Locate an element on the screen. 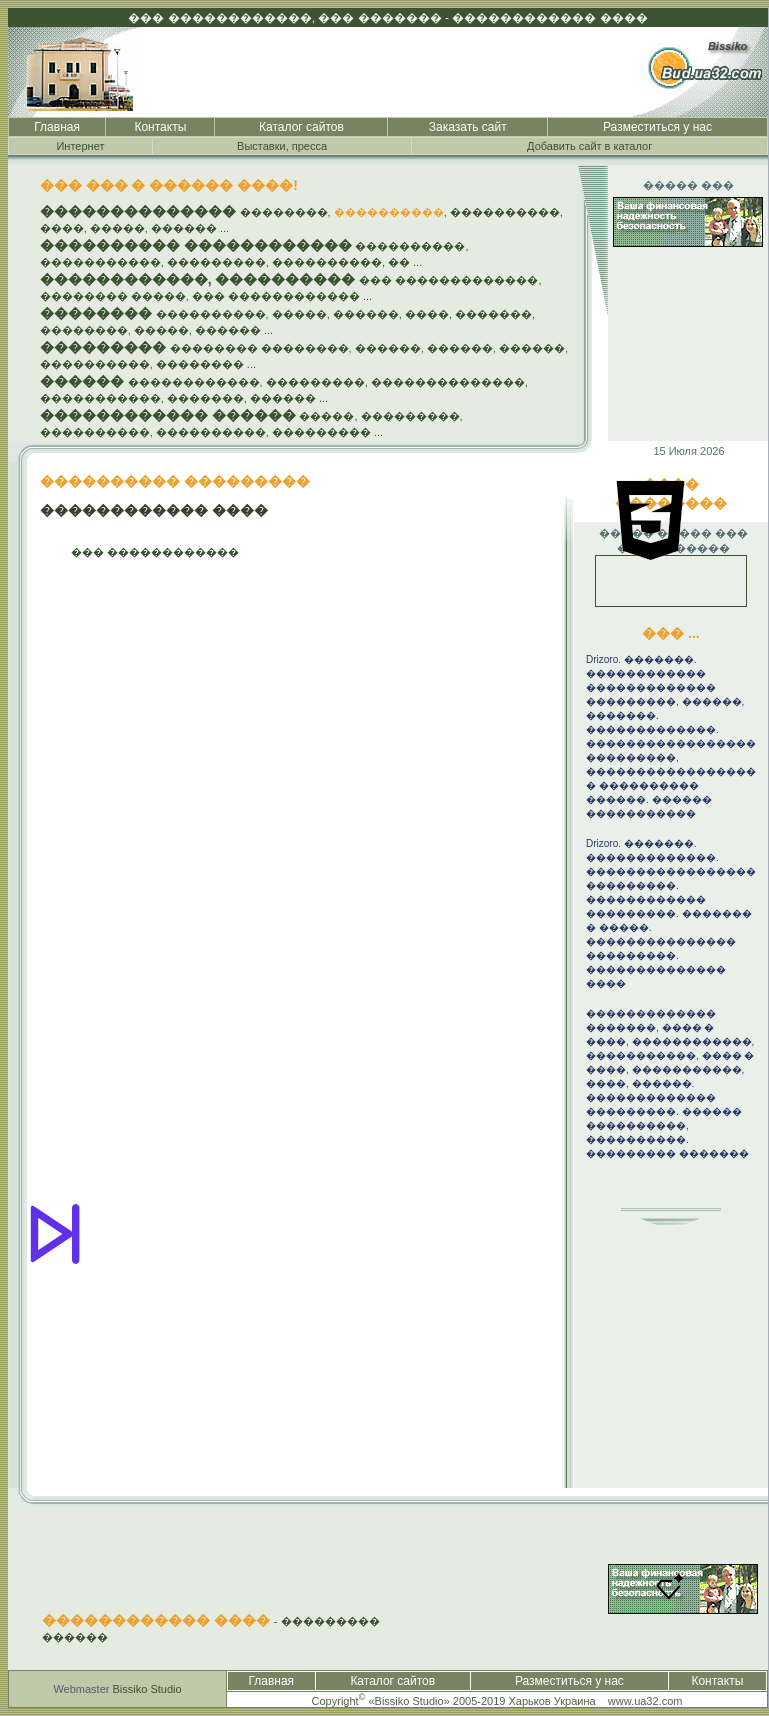 The width and height of the screenshot is (769, 1716). skip to the next track is located at coordinates (57, 1234).